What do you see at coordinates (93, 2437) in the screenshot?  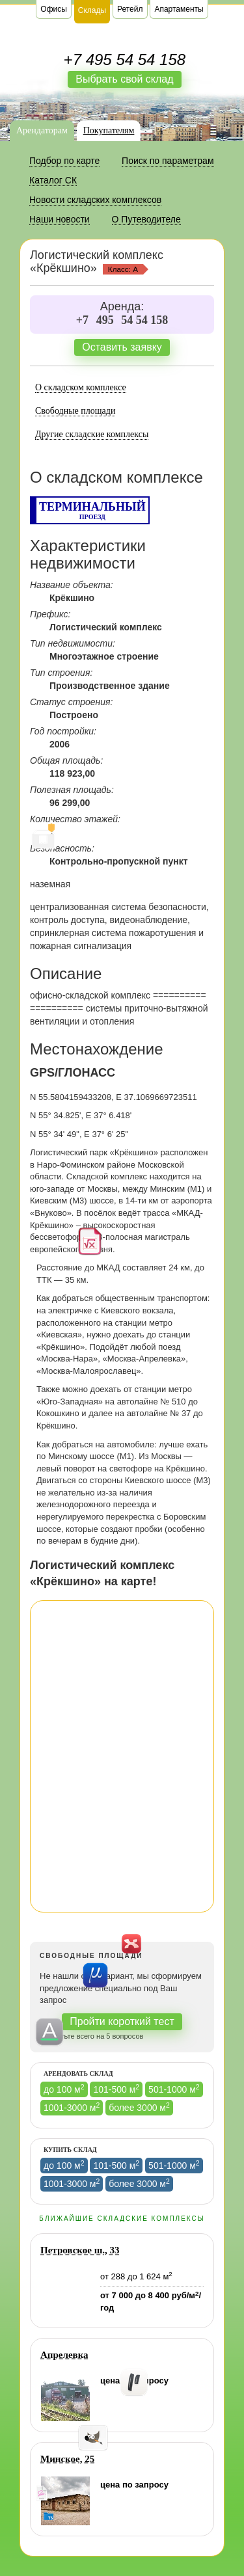 I see `a compressed GIMP image file (.xcf.gz or .xcf.bz2)` at bounding box center [93, 2437].